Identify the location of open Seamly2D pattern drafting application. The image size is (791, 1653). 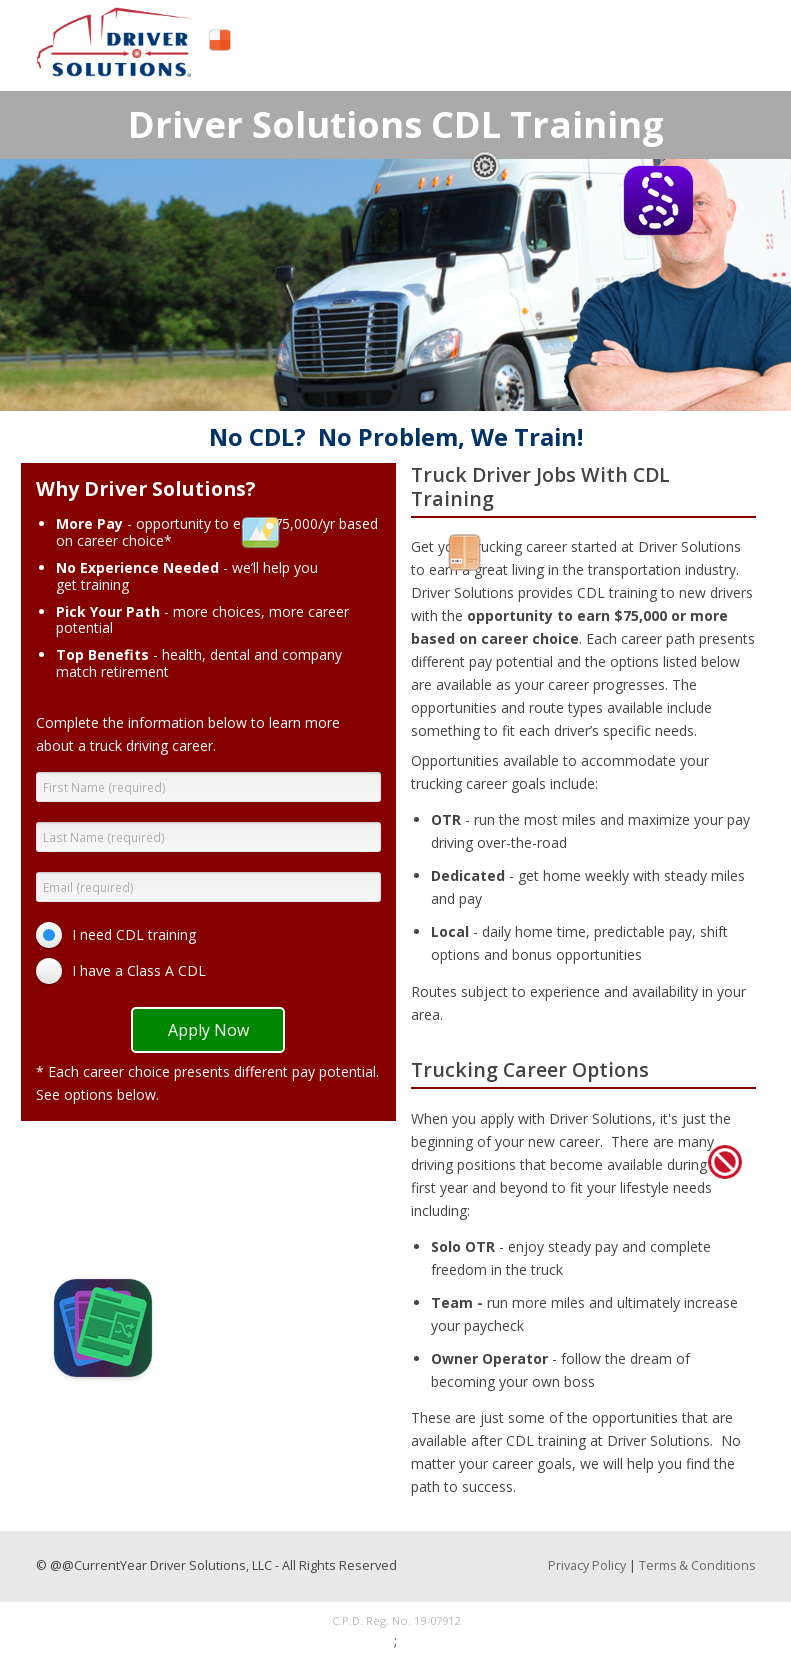
(658, 200).